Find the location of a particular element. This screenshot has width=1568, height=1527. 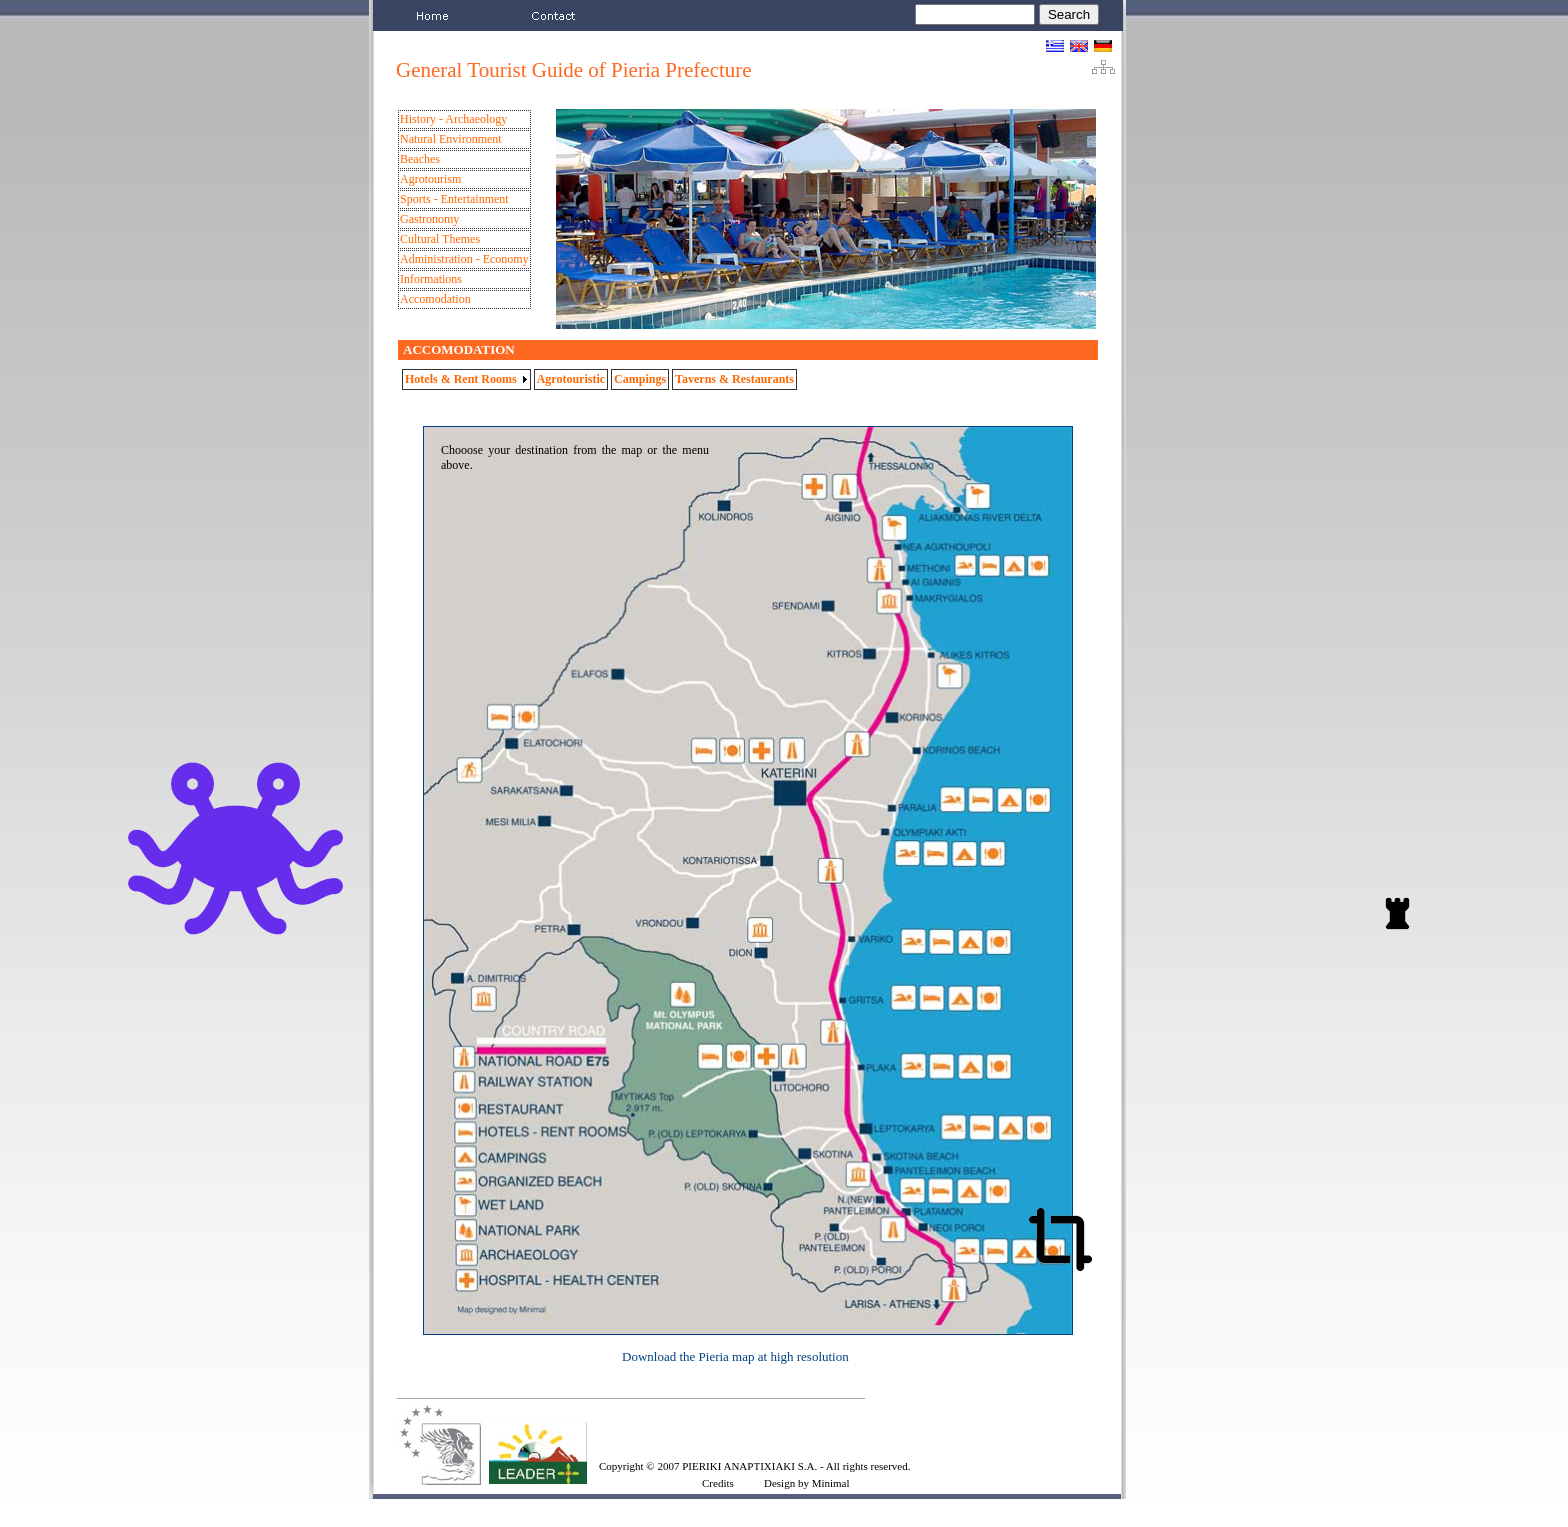

access chess game or strategy features is located at coordinates (1397, 913).